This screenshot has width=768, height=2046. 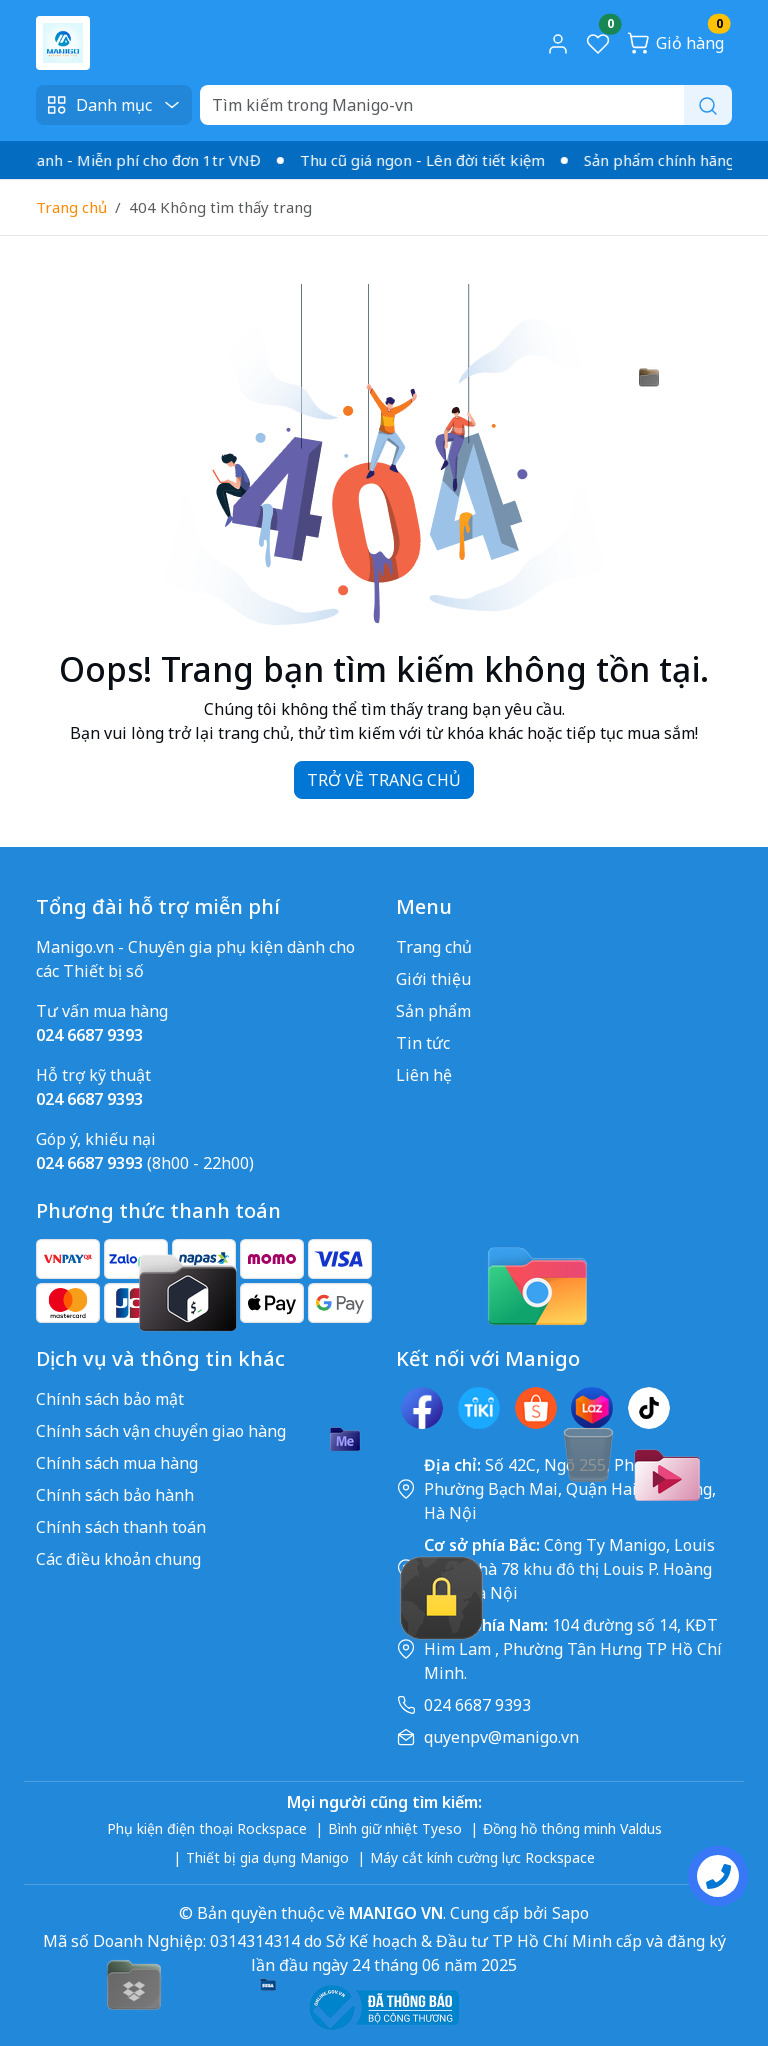 What do you see at coordinates (588, 1454) in the screenshot?
I see `empty trash bin ready to receive deleted items` at bounding box center [588, 1454].